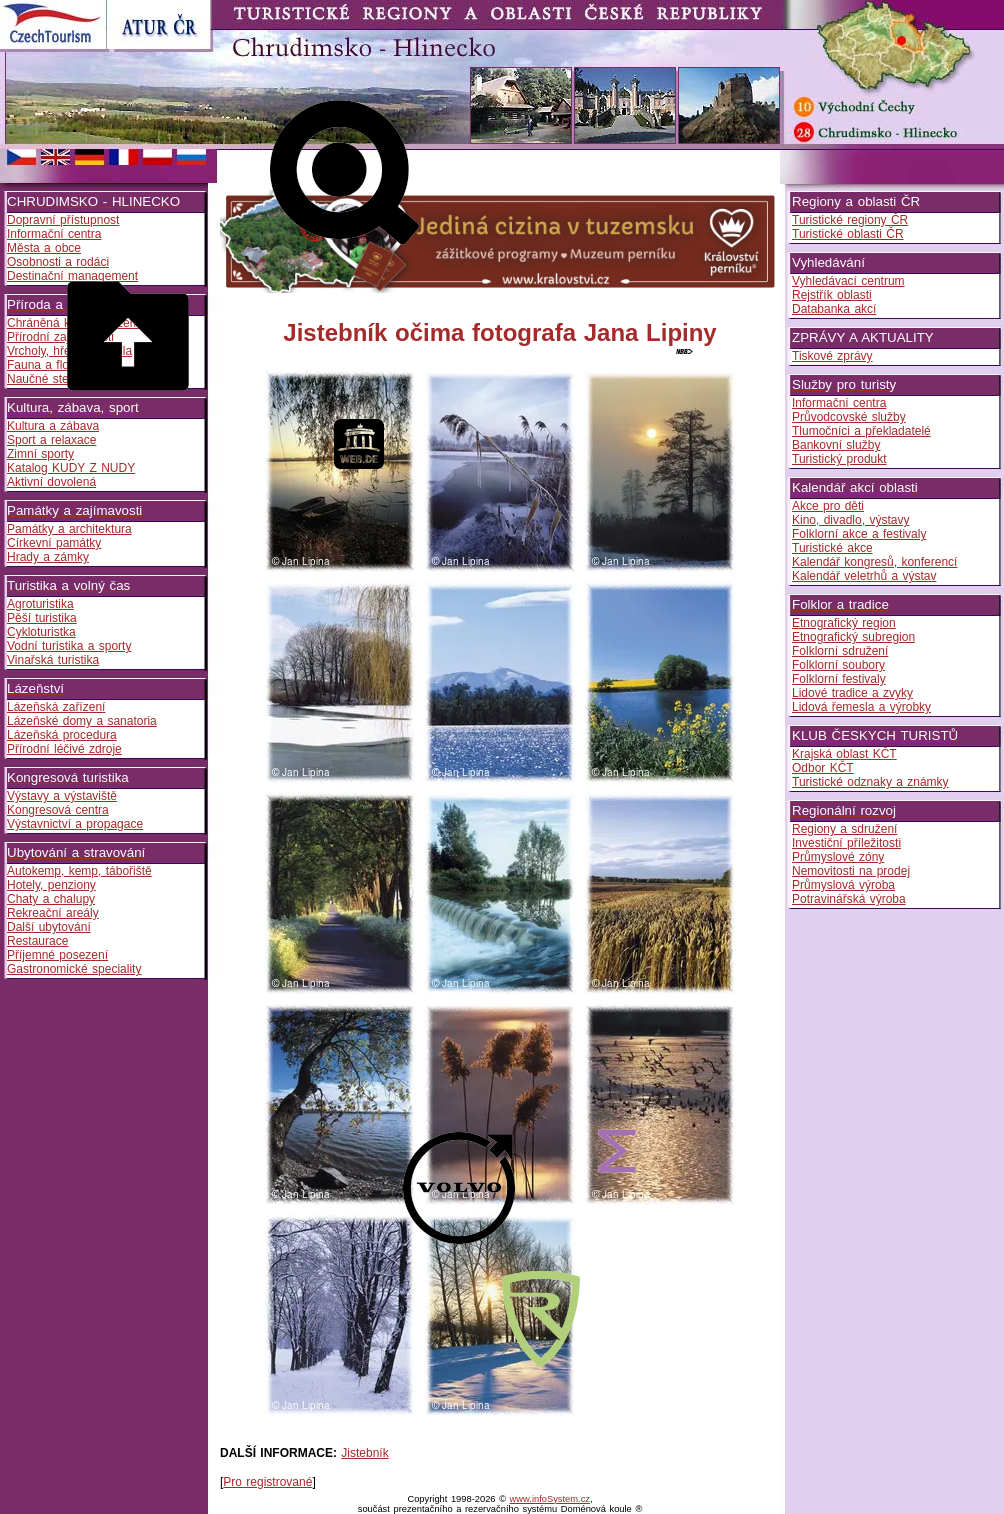 This screenshot has height=1514, width=1004. I want to click on upload files to a folder, so click(128, 336).